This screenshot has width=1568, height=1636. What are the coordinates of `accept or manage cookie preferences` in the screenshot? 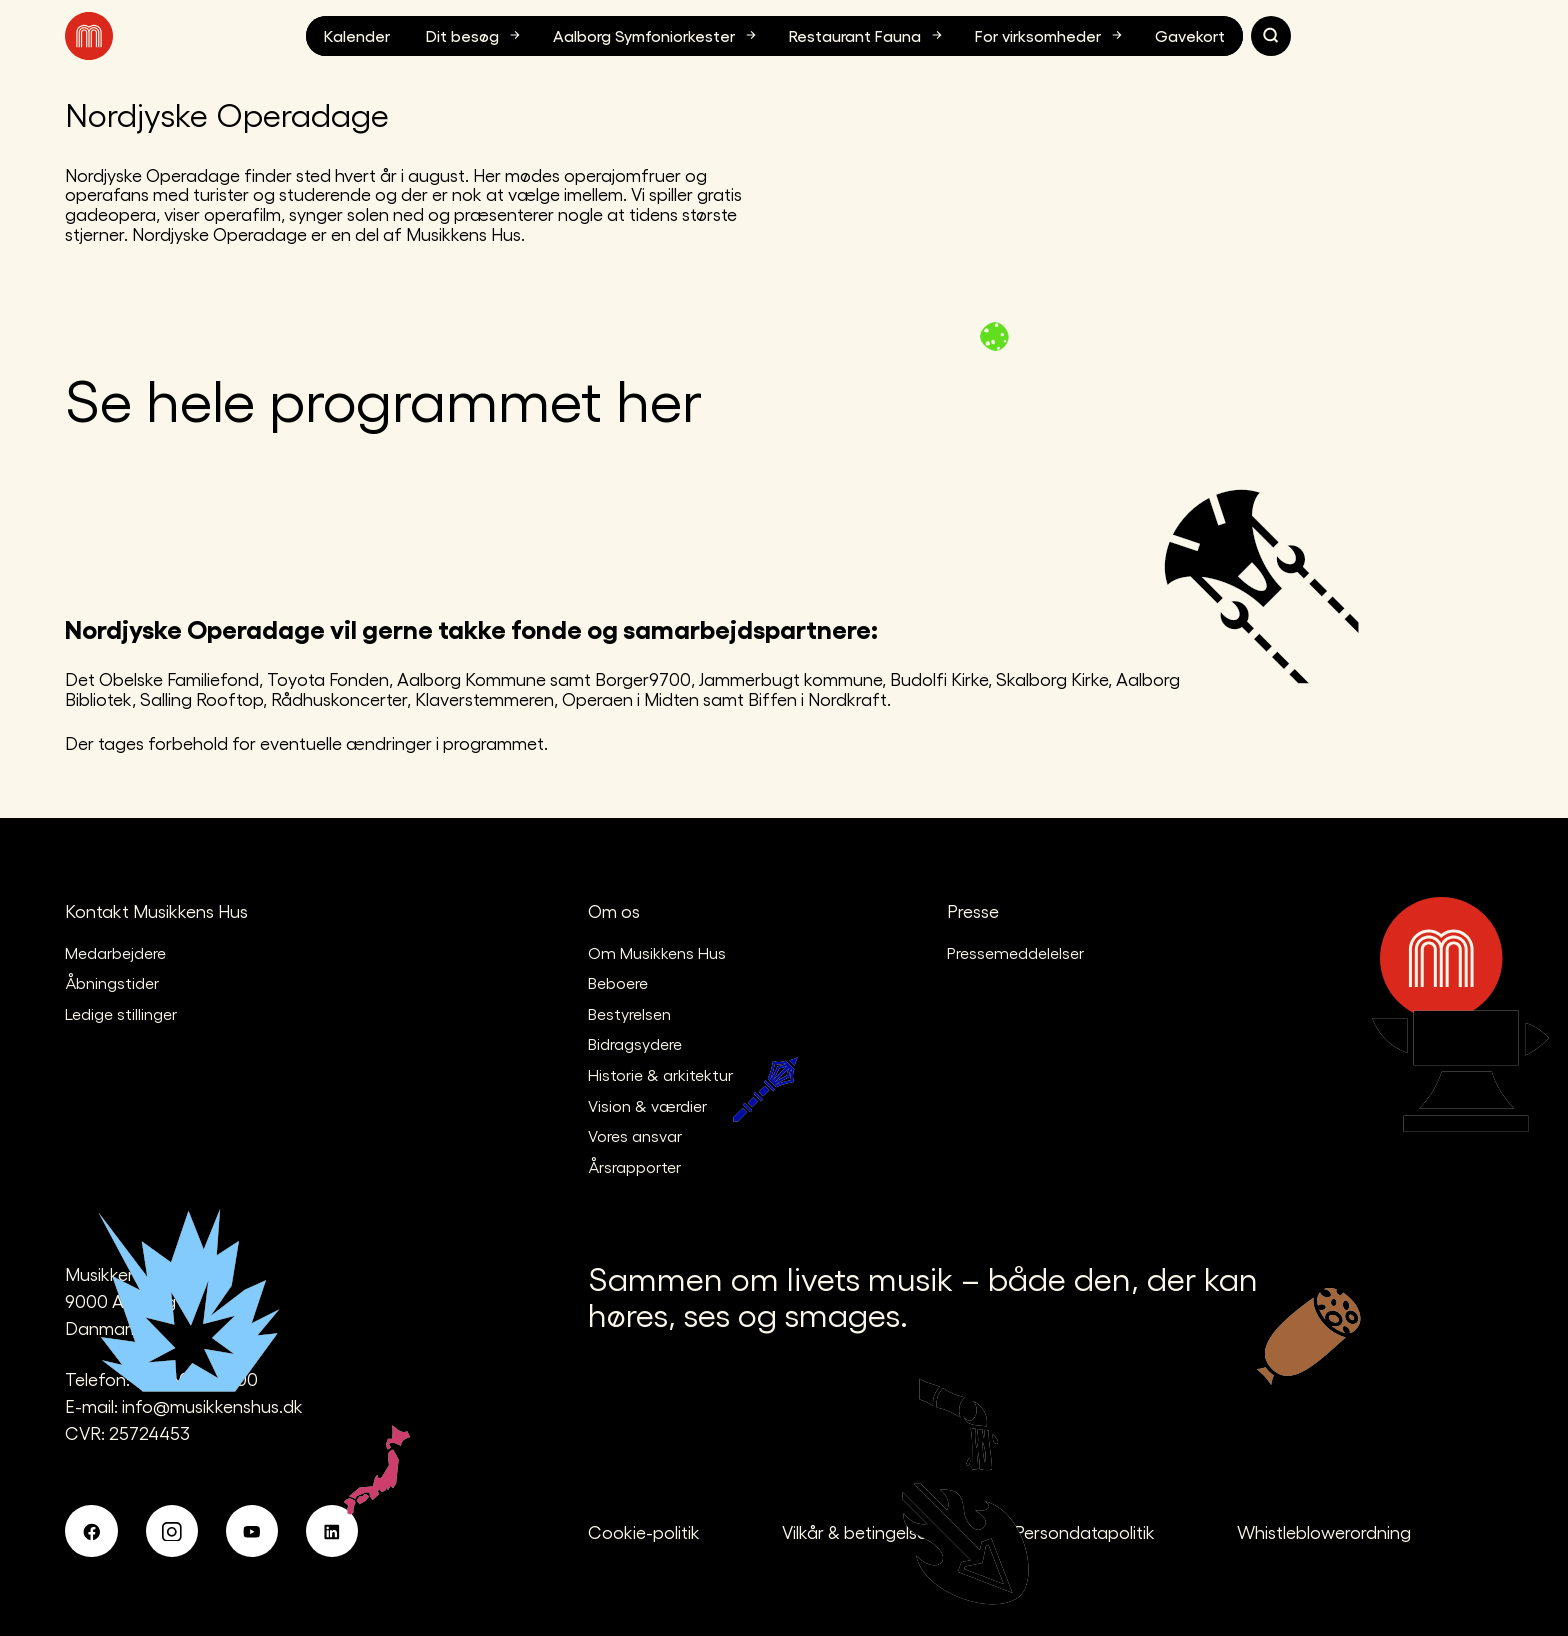 It's located at (994, 336).